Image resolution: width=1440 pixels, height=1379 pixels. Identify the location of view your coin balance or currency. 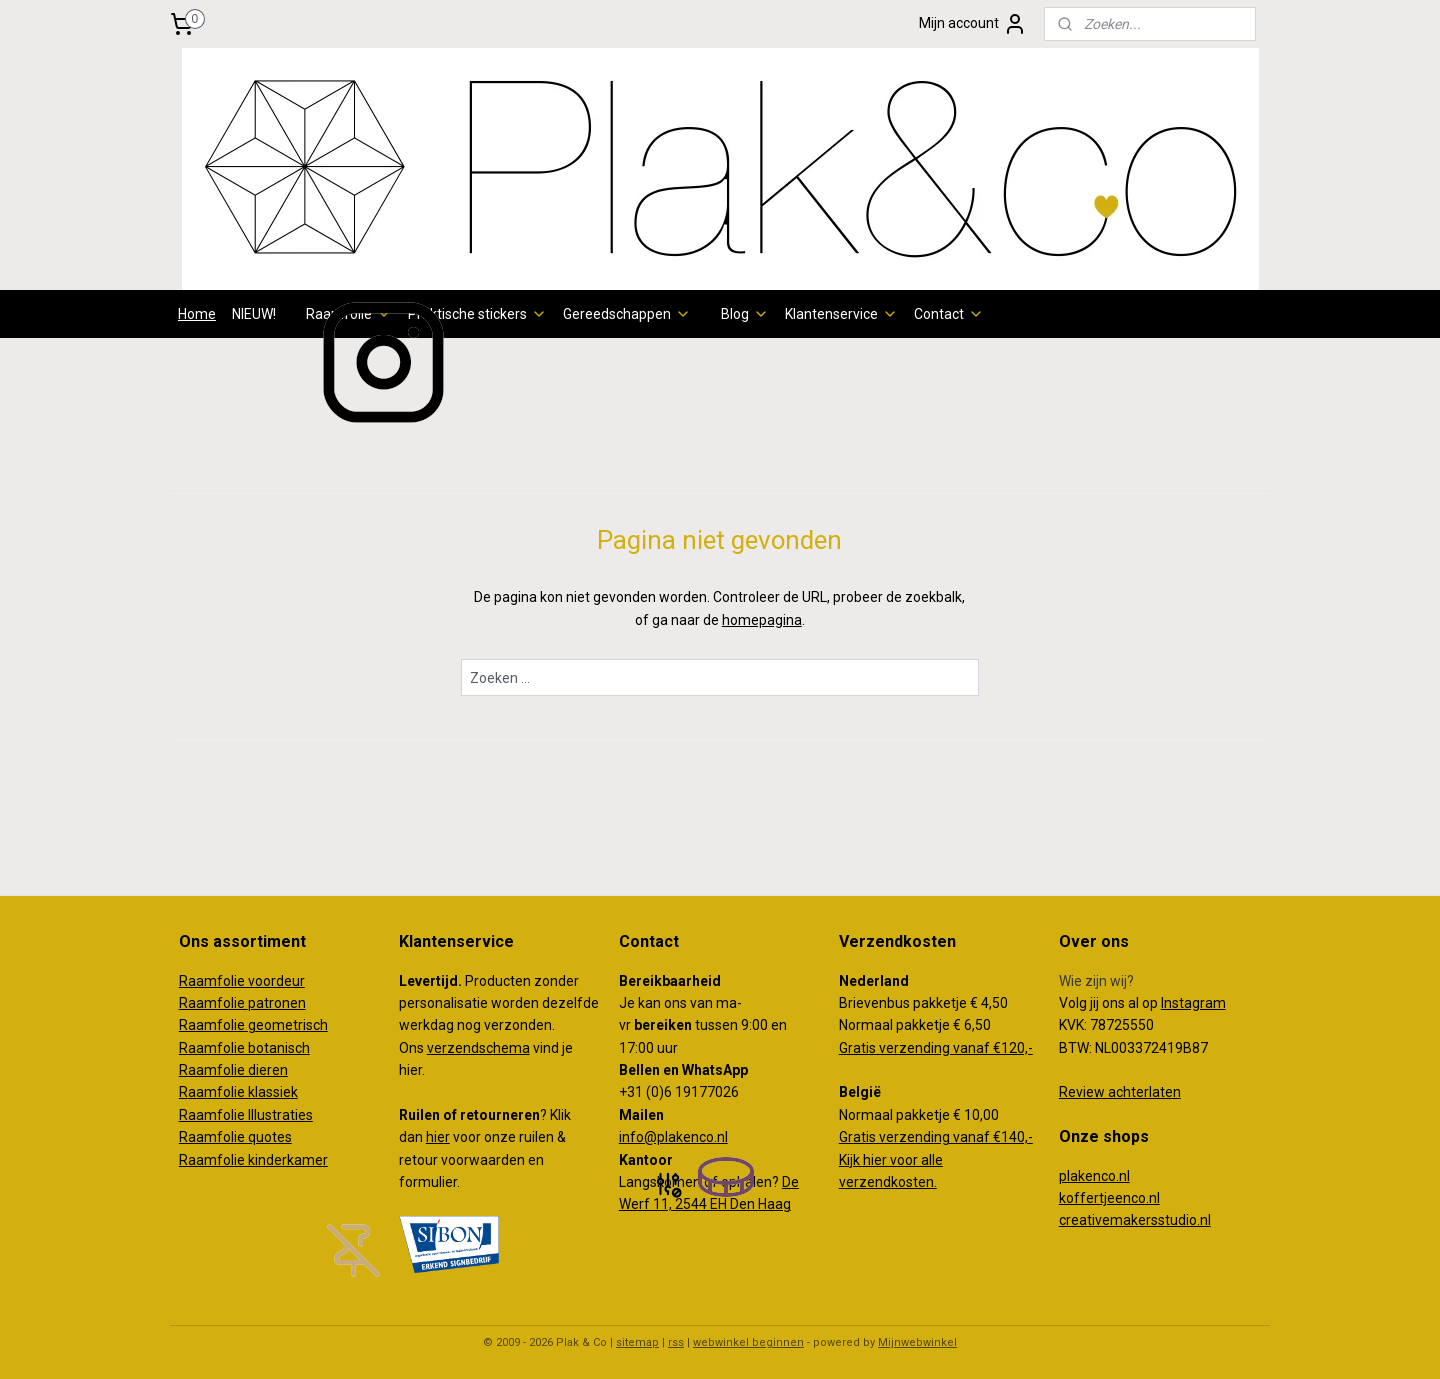
(726, 1177).